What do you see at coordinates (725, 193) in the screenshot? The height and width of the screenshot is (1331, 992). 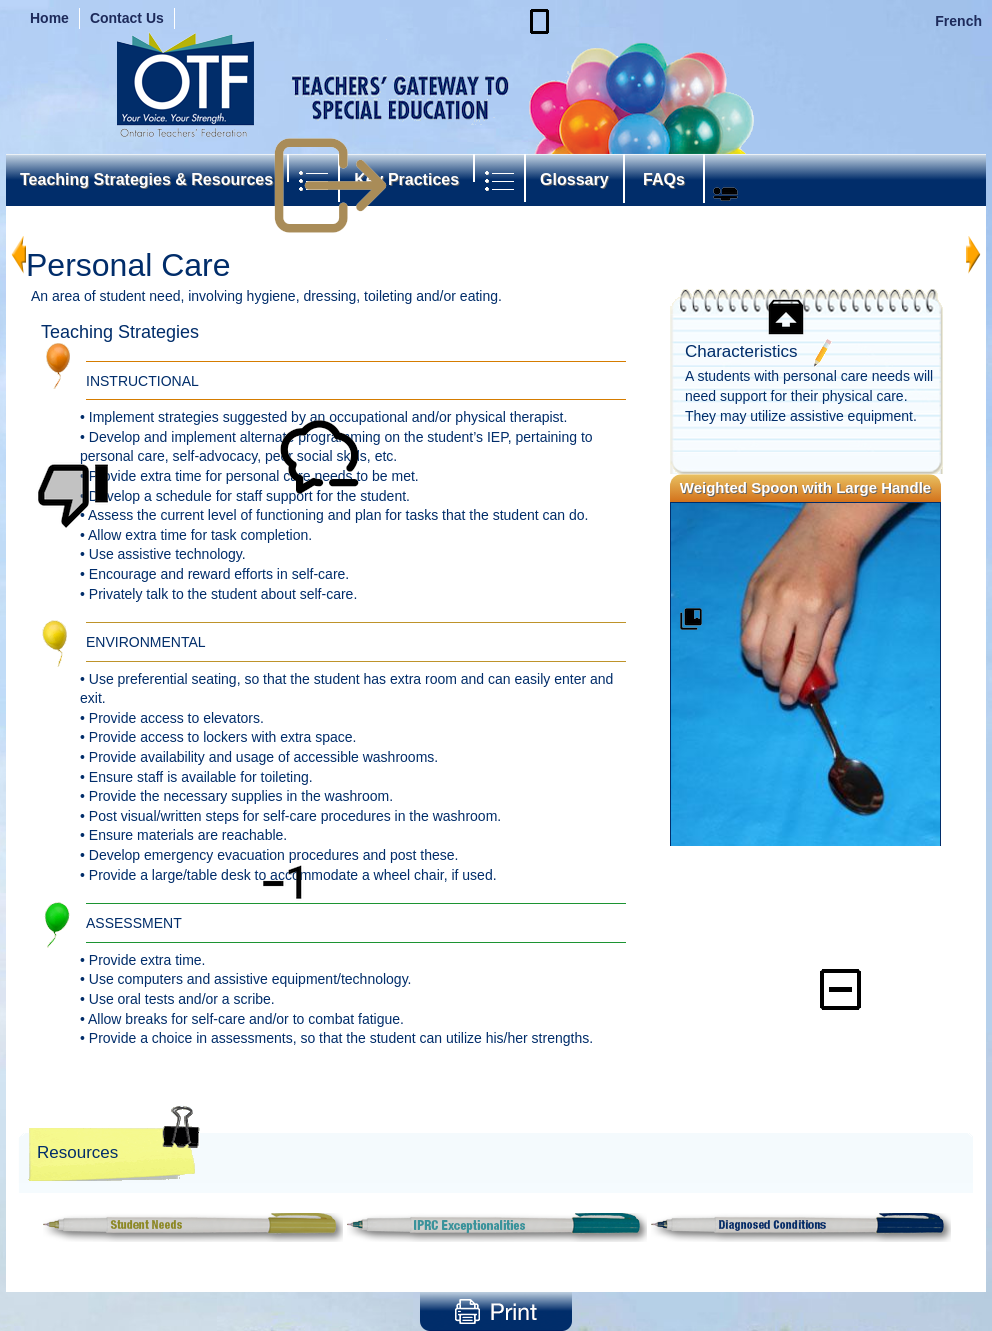 I see `indicates flat-bed seat available on flight` at bounding box center [725, 193].